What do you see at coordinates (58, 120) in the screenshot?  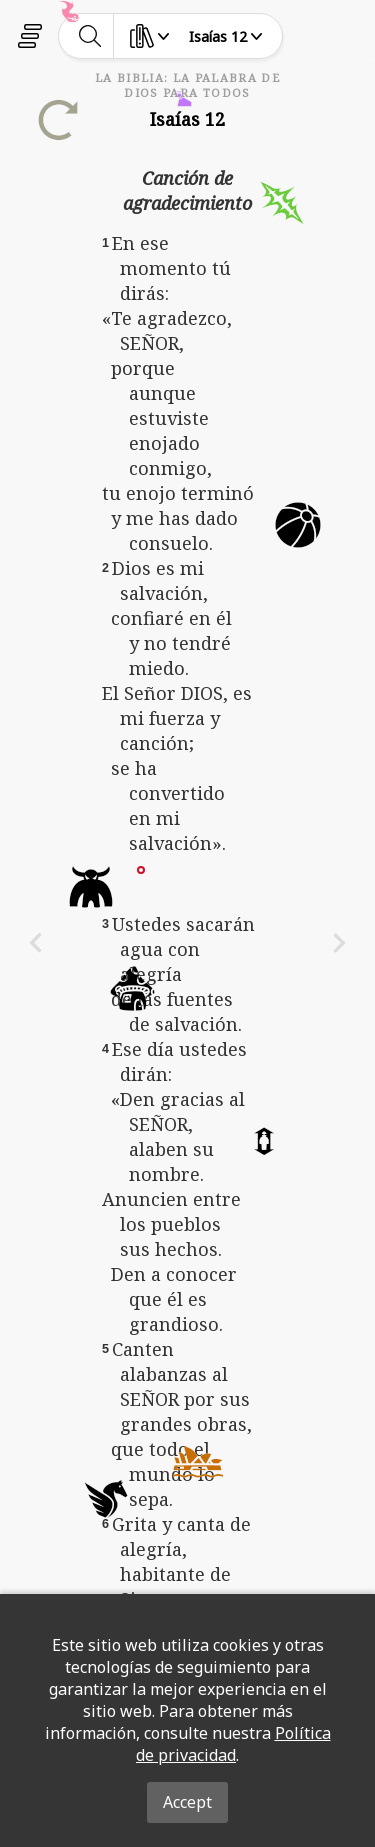 I see `rotate object clockwise` at bounding box center [58, 120].